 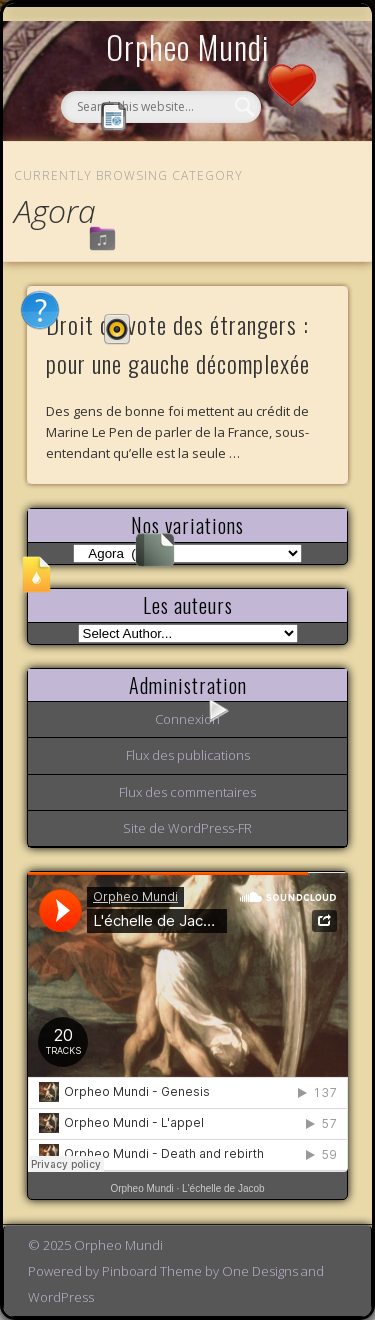 I want to click on start media playback, so click(x=218, y=710).